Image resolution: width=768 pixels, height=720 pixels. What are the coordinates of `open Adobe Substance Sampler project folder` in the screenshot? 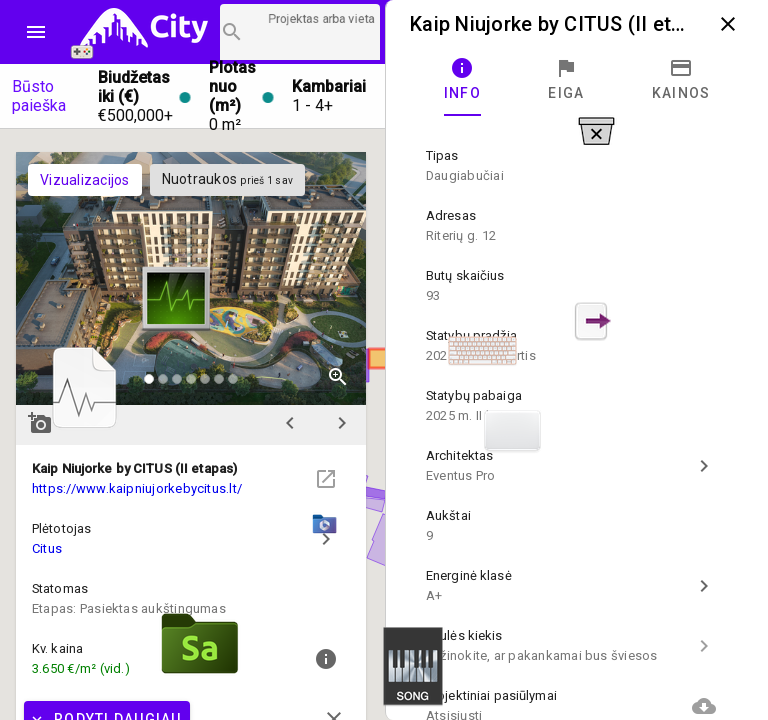 It's located at (199, 645).